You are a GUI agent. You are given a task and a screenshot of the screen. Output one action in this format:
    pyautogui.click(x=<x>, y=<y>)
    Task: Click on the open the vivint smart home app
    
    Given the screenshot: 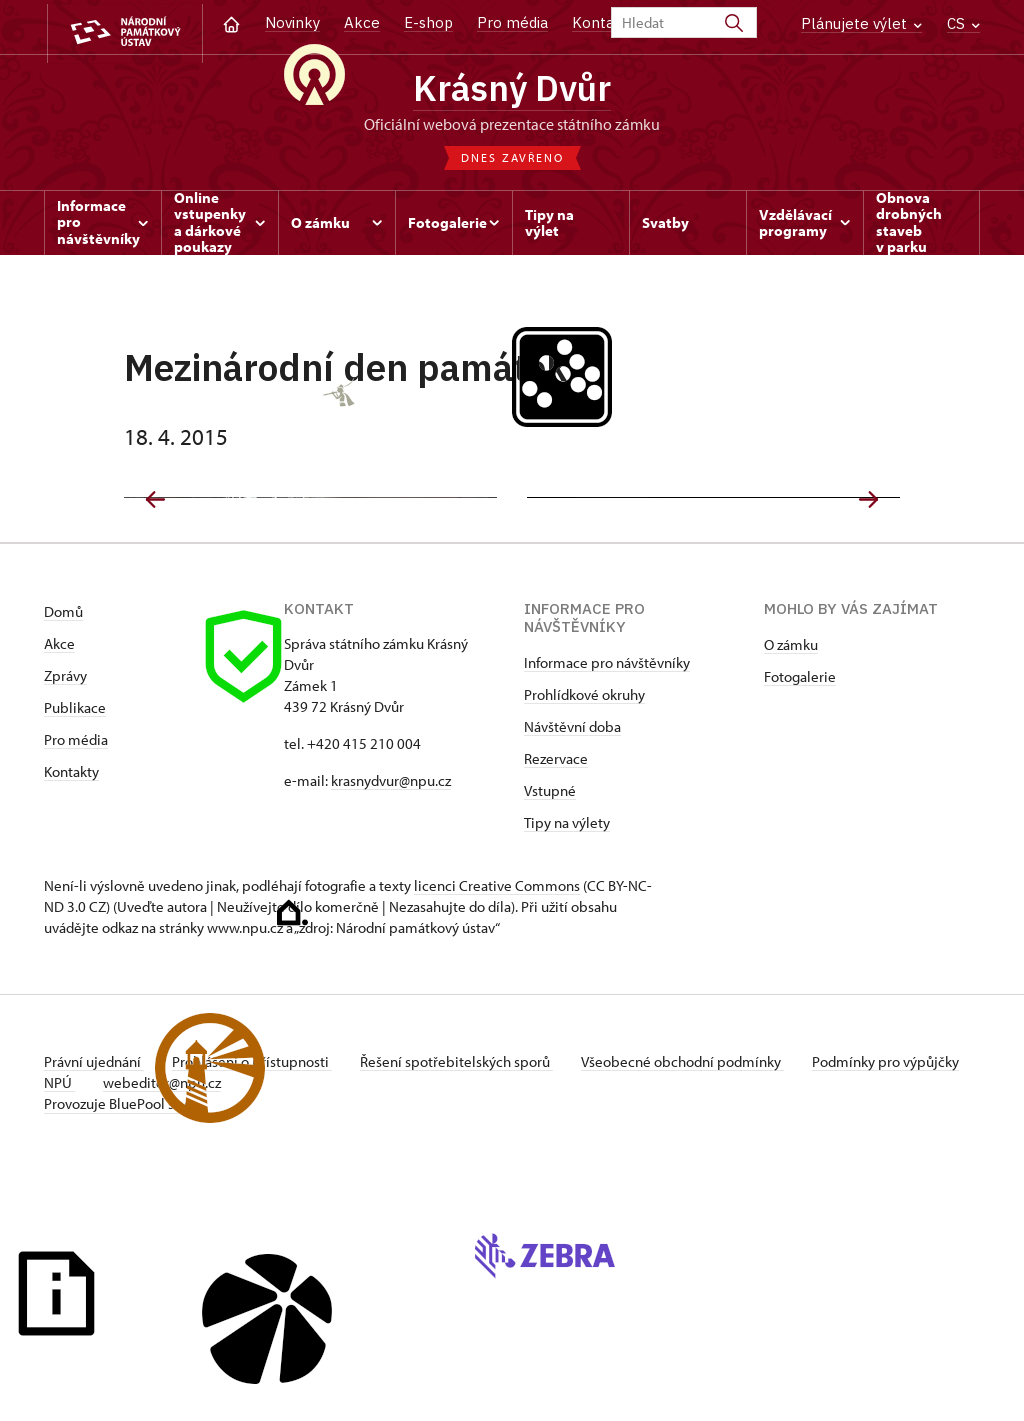 What is the action you would take?
    pyautogui.click(x=292, y=912)
    